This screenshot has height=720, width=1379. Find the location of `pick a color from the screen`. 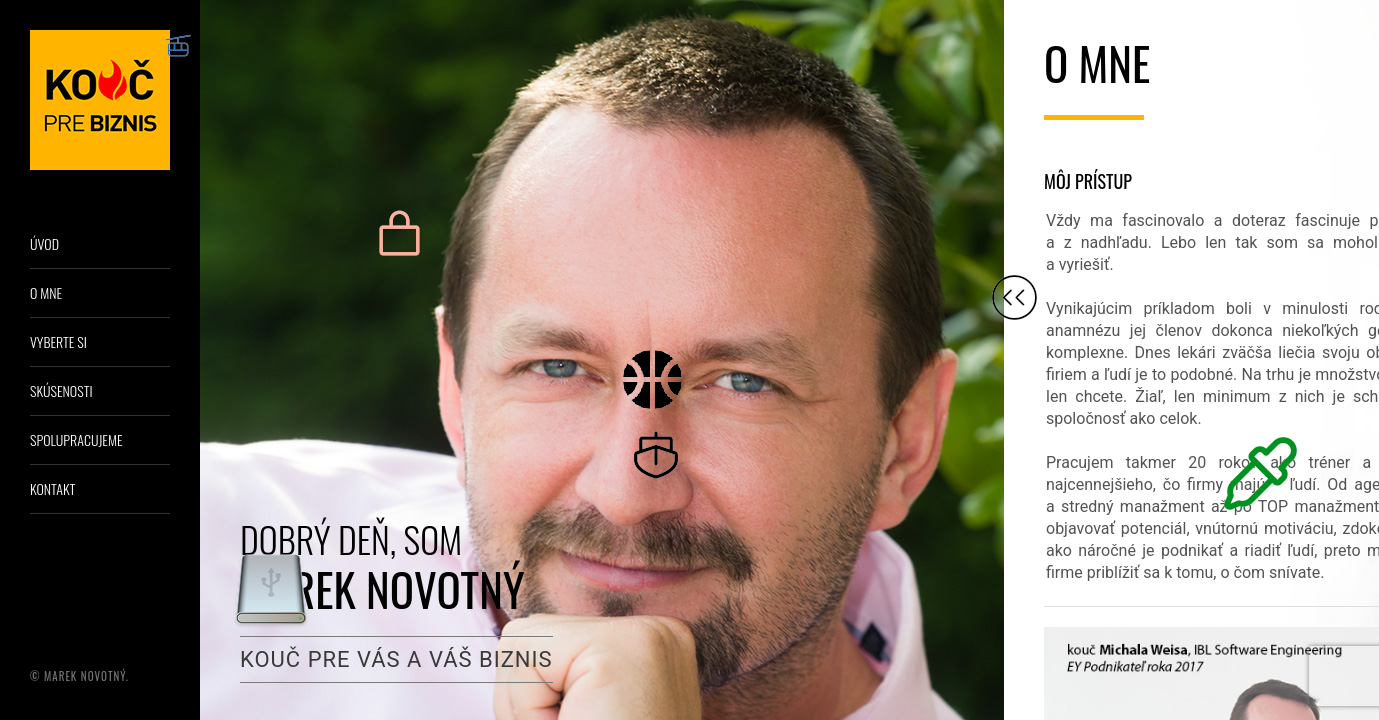

pick a color from the screen is located at coordinates (1260, 473).